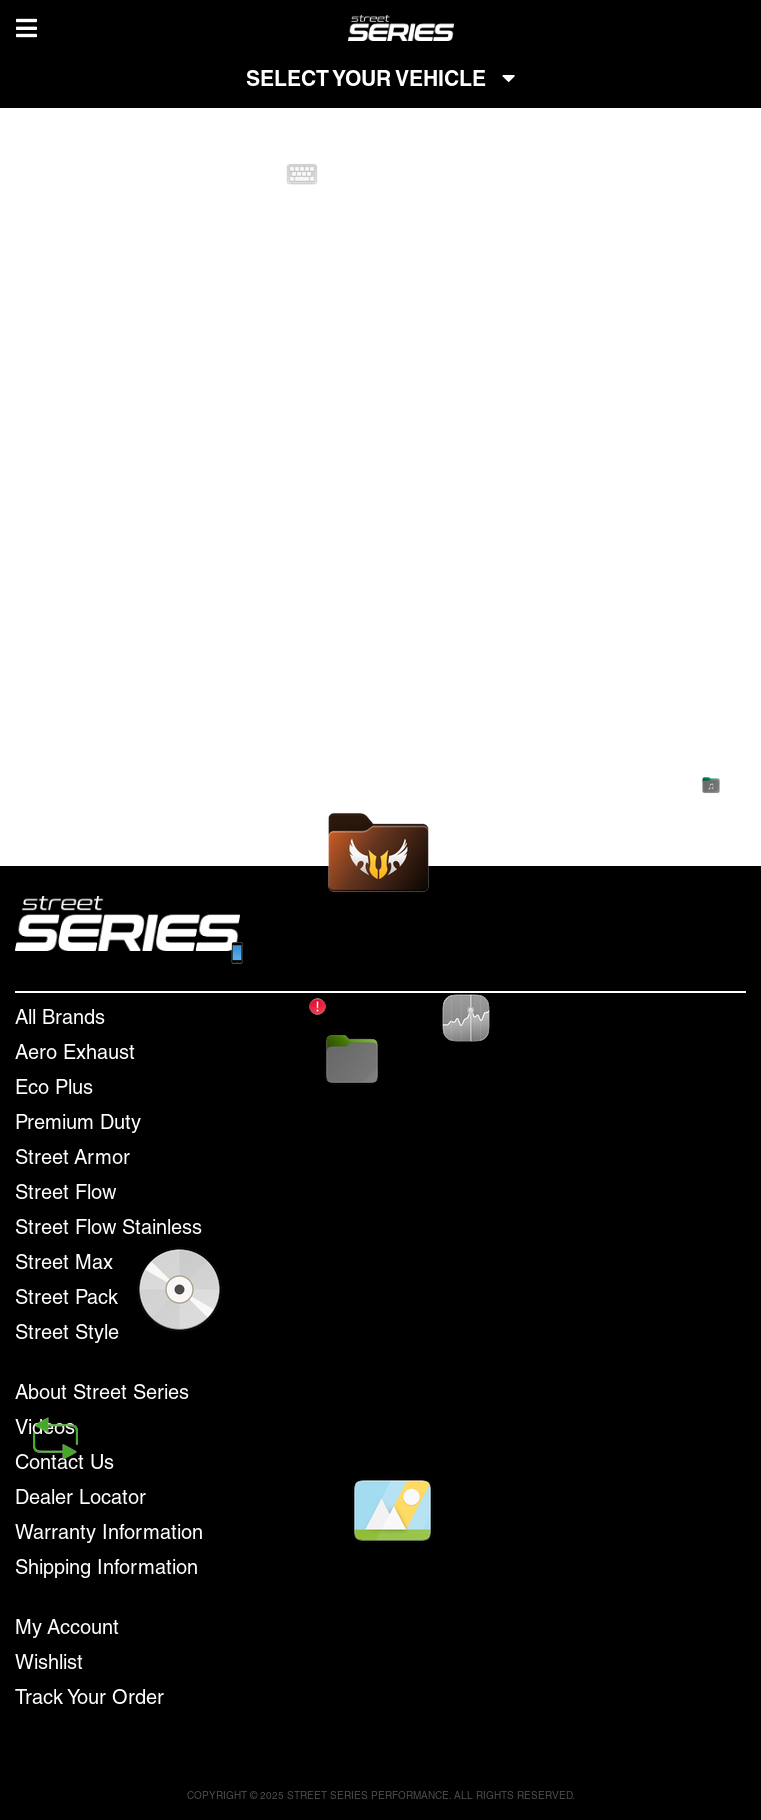 The height and width of the screenshot is (1820, 761). Describe the element at coordinates (466, 1018) in the screenshot. I see `open the stocks app` at that location.